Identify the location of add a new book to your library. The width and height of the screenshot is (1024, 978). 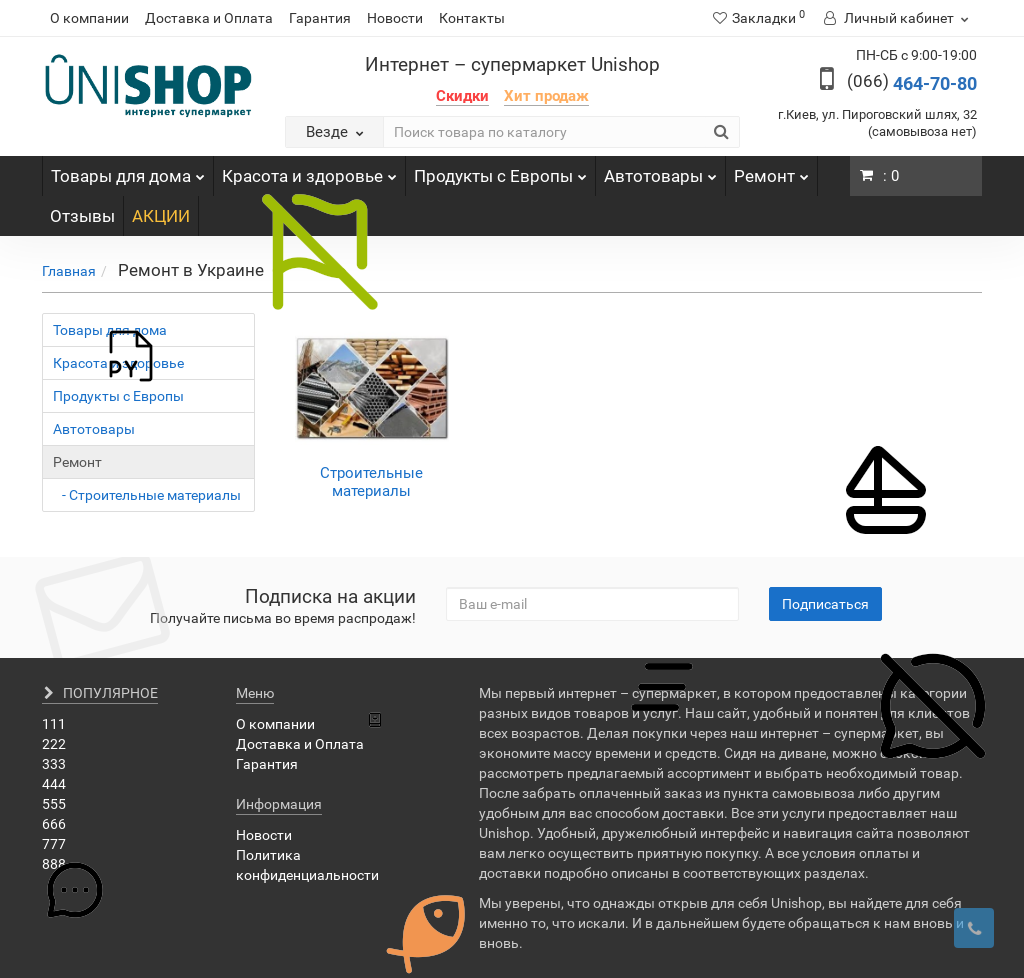
(375, 720).